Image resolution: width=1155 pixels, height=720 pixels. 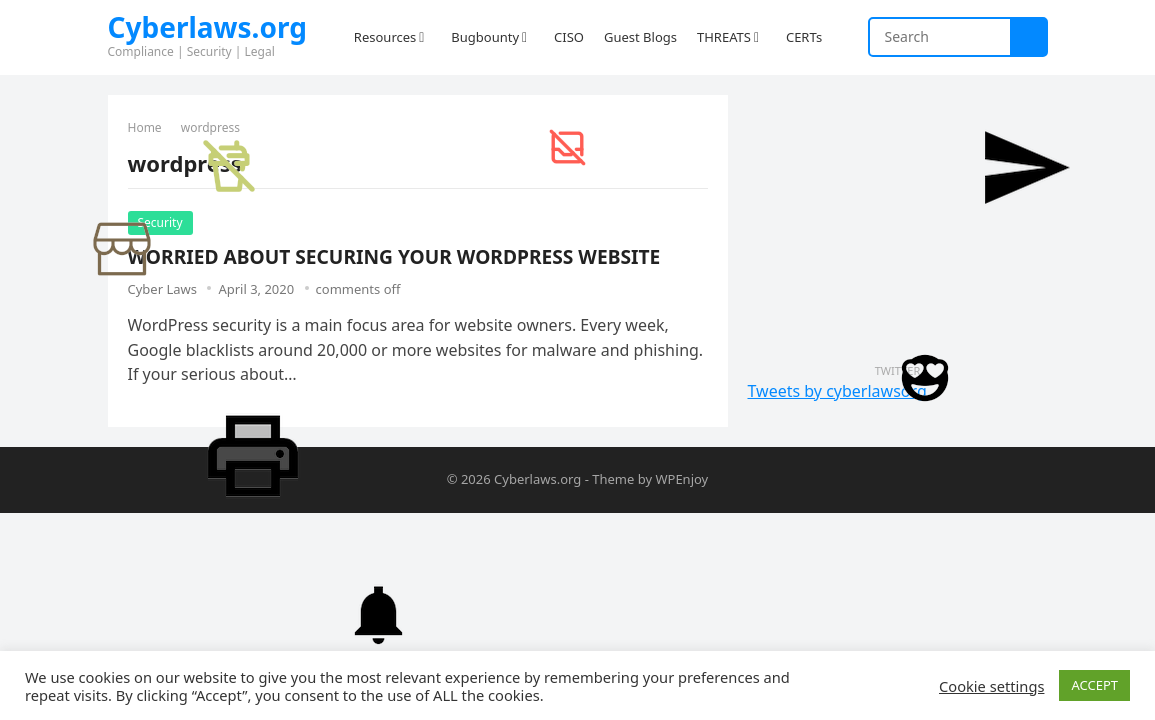 What do you see at coordinates (378, 614) in the screenshot?
I see `view your notifications` at bounding box center [378, 614].